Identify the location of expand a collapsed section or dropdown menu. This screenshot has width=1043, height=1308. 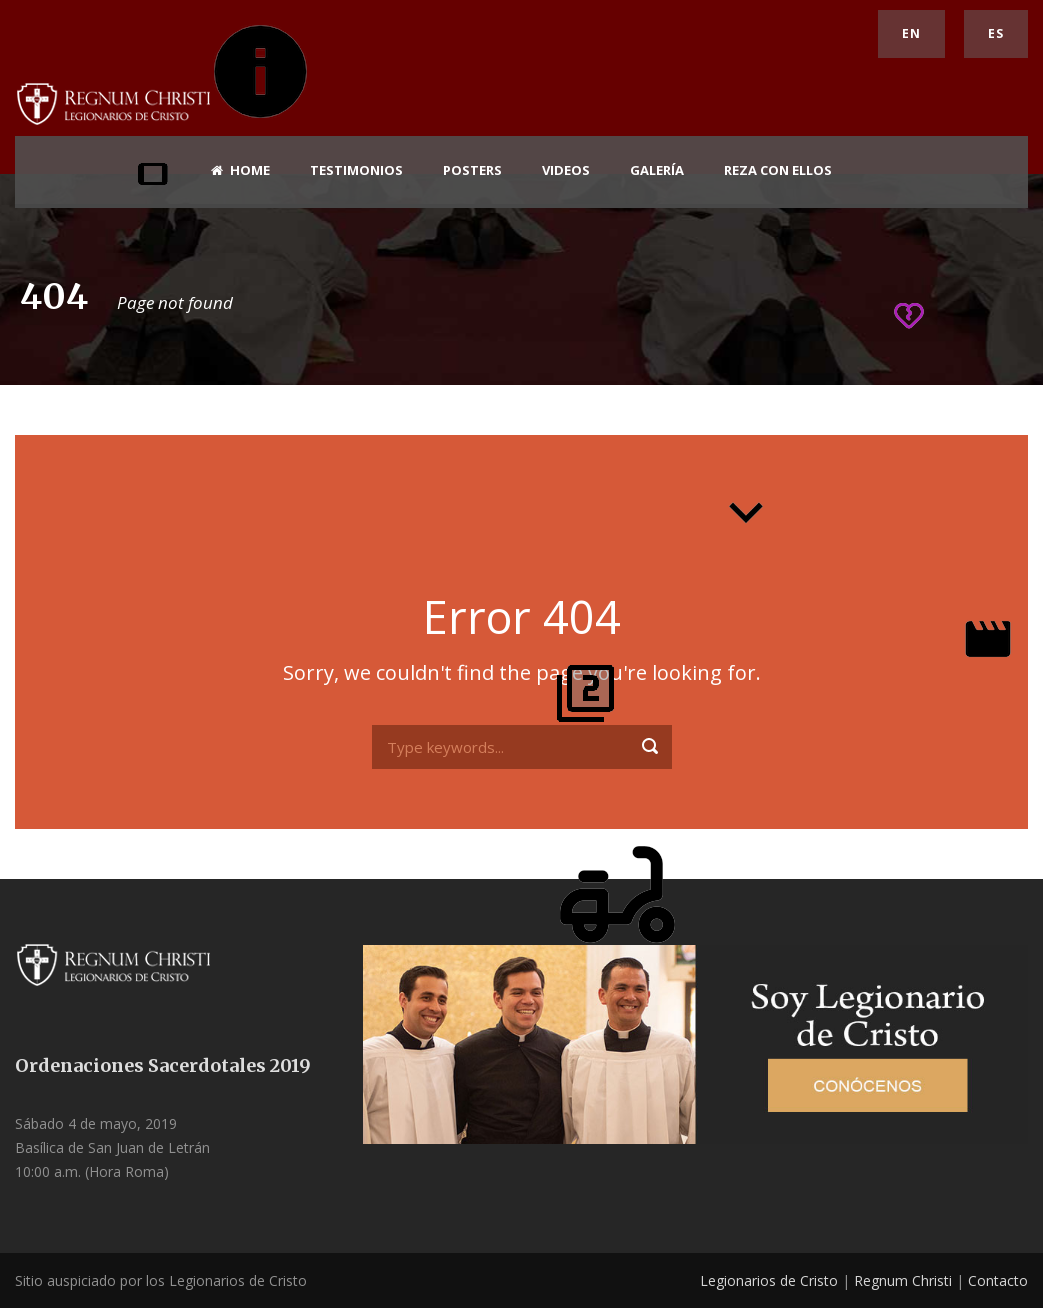
(746, 512).